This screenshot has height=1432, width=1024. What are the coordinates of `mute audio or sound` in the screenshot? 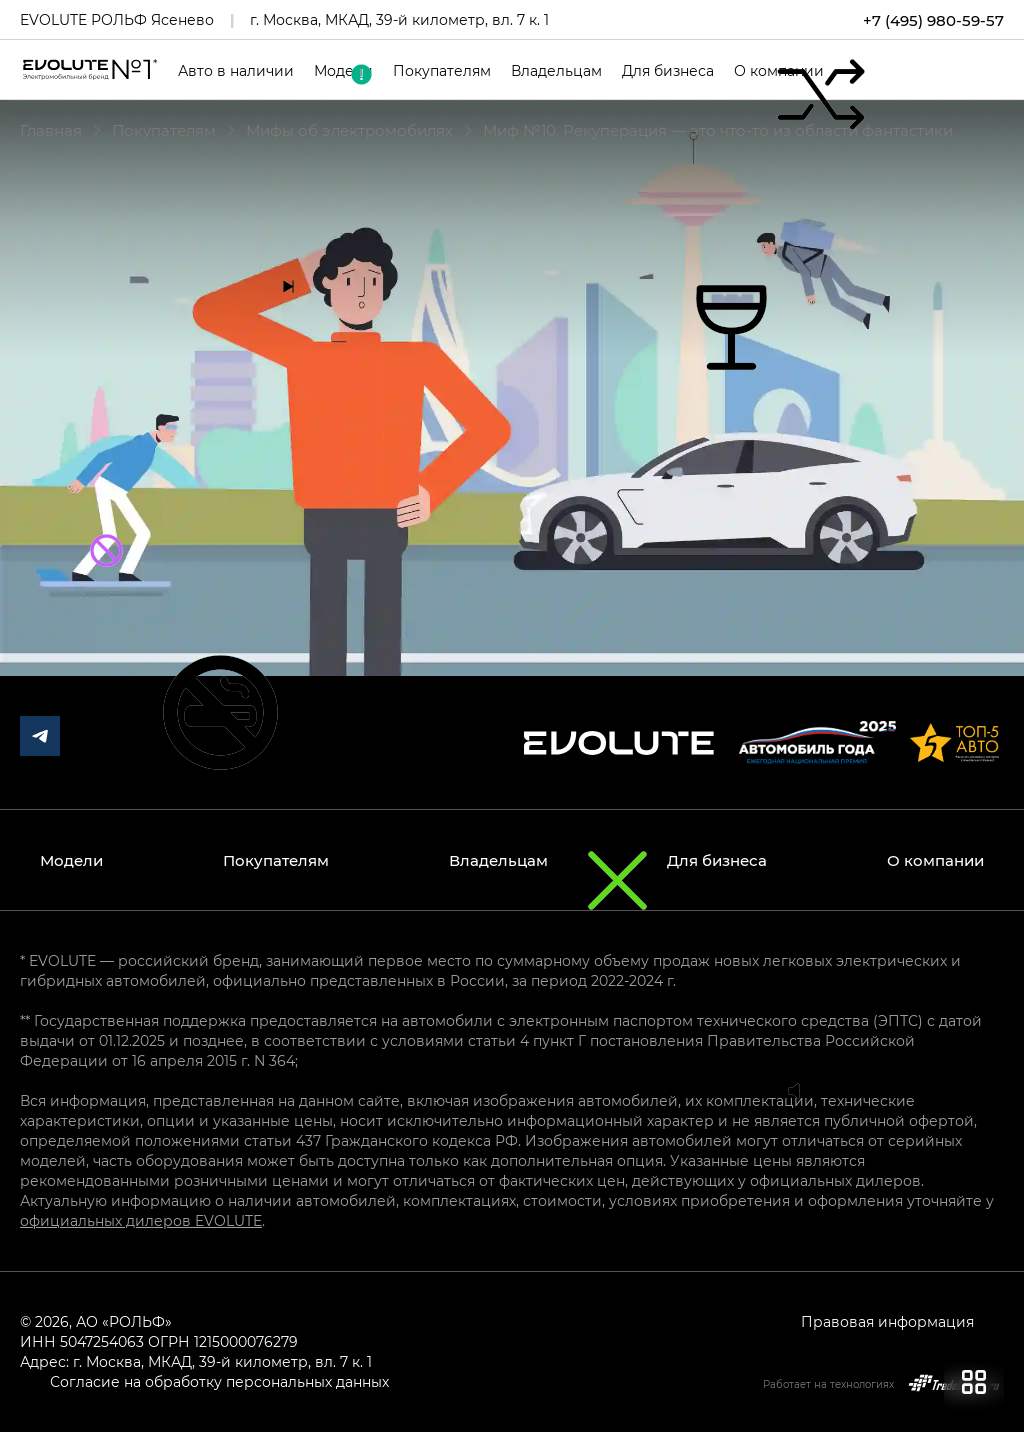 It's located at (794, 1091).